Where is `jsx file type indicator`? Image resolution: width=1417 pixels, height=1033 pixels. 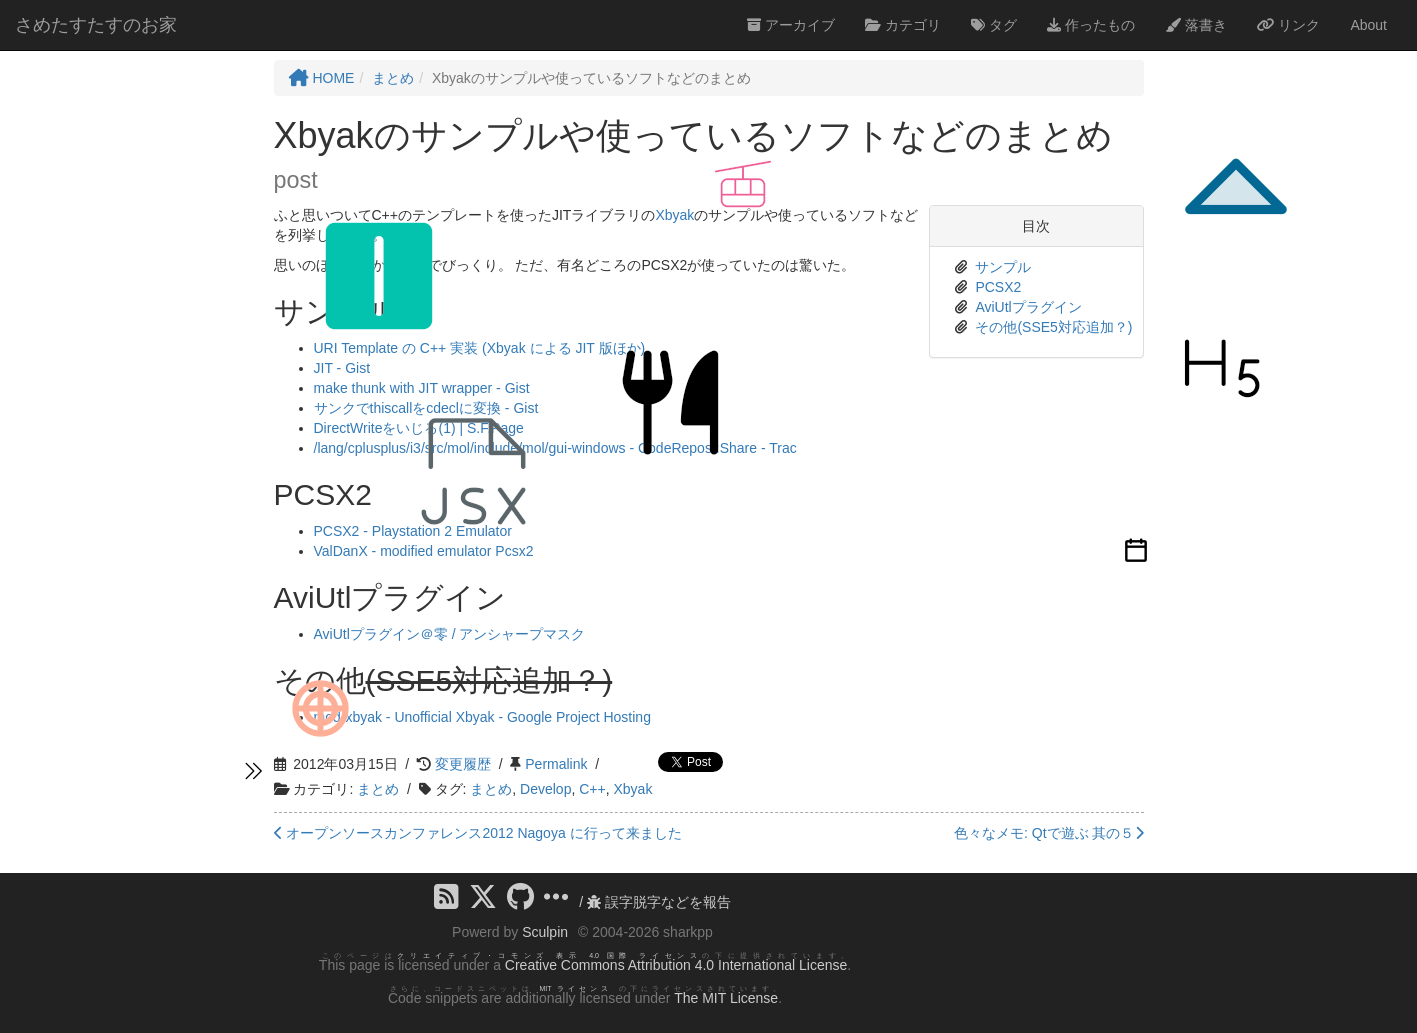
jsx file type indicator is located at coordinates (477, 476).